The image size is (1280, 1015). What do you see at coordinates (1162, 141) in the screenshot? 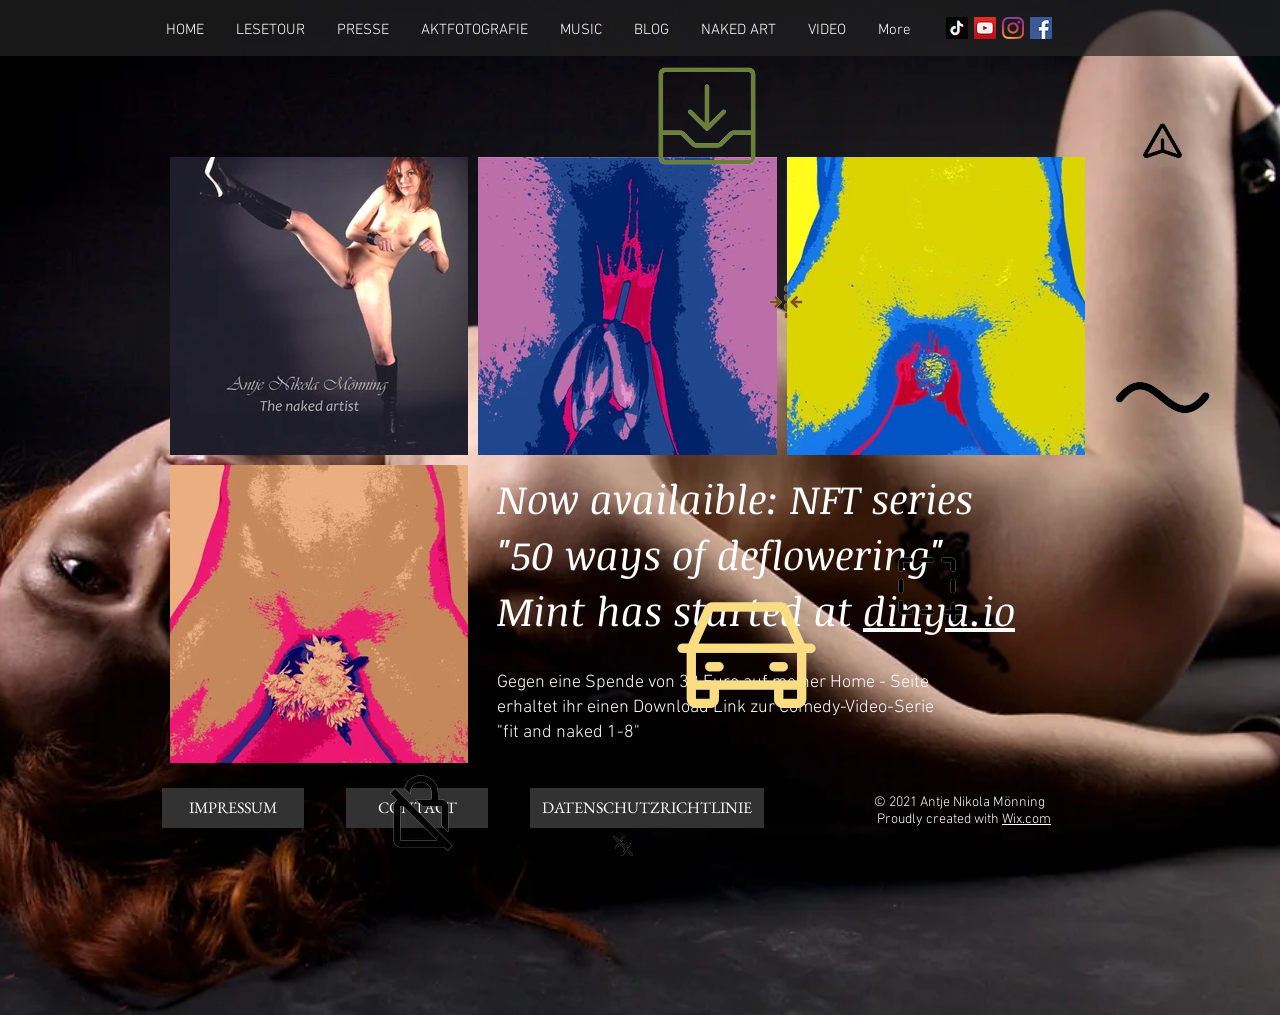
I see `send a message or email` at bounding box center [1162, 141].